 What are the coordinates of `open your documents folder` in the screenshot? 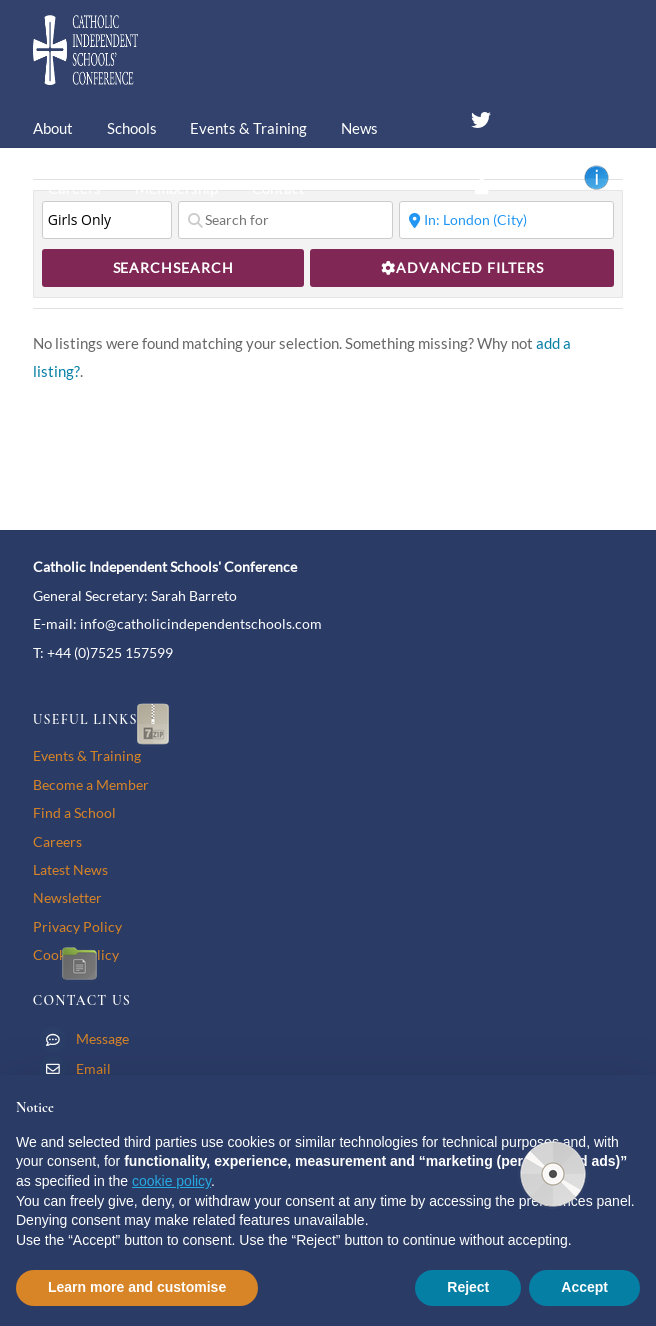 It's located at (79, 963).